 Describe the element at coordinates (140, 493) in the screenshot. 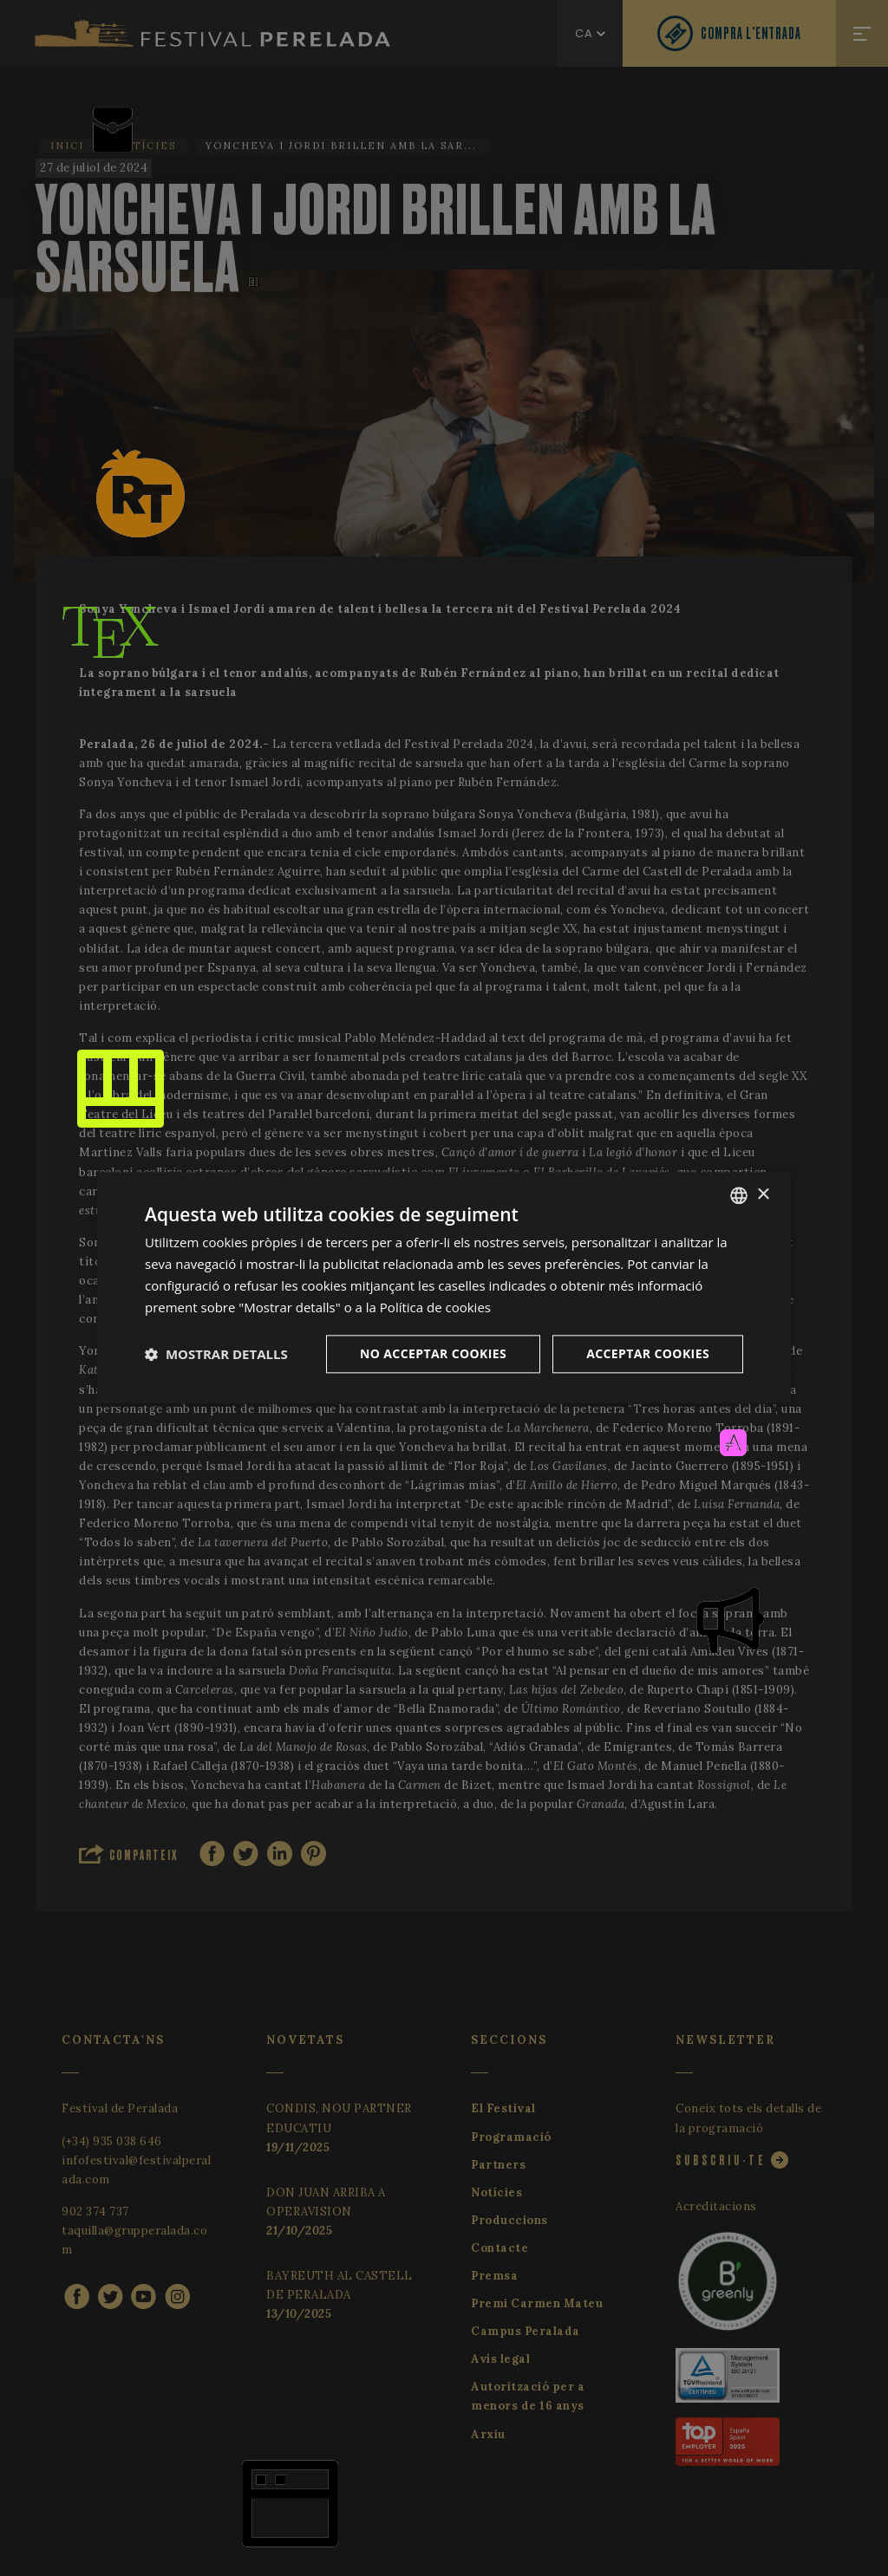

I see `visit rotten tomatoes website` at that location.